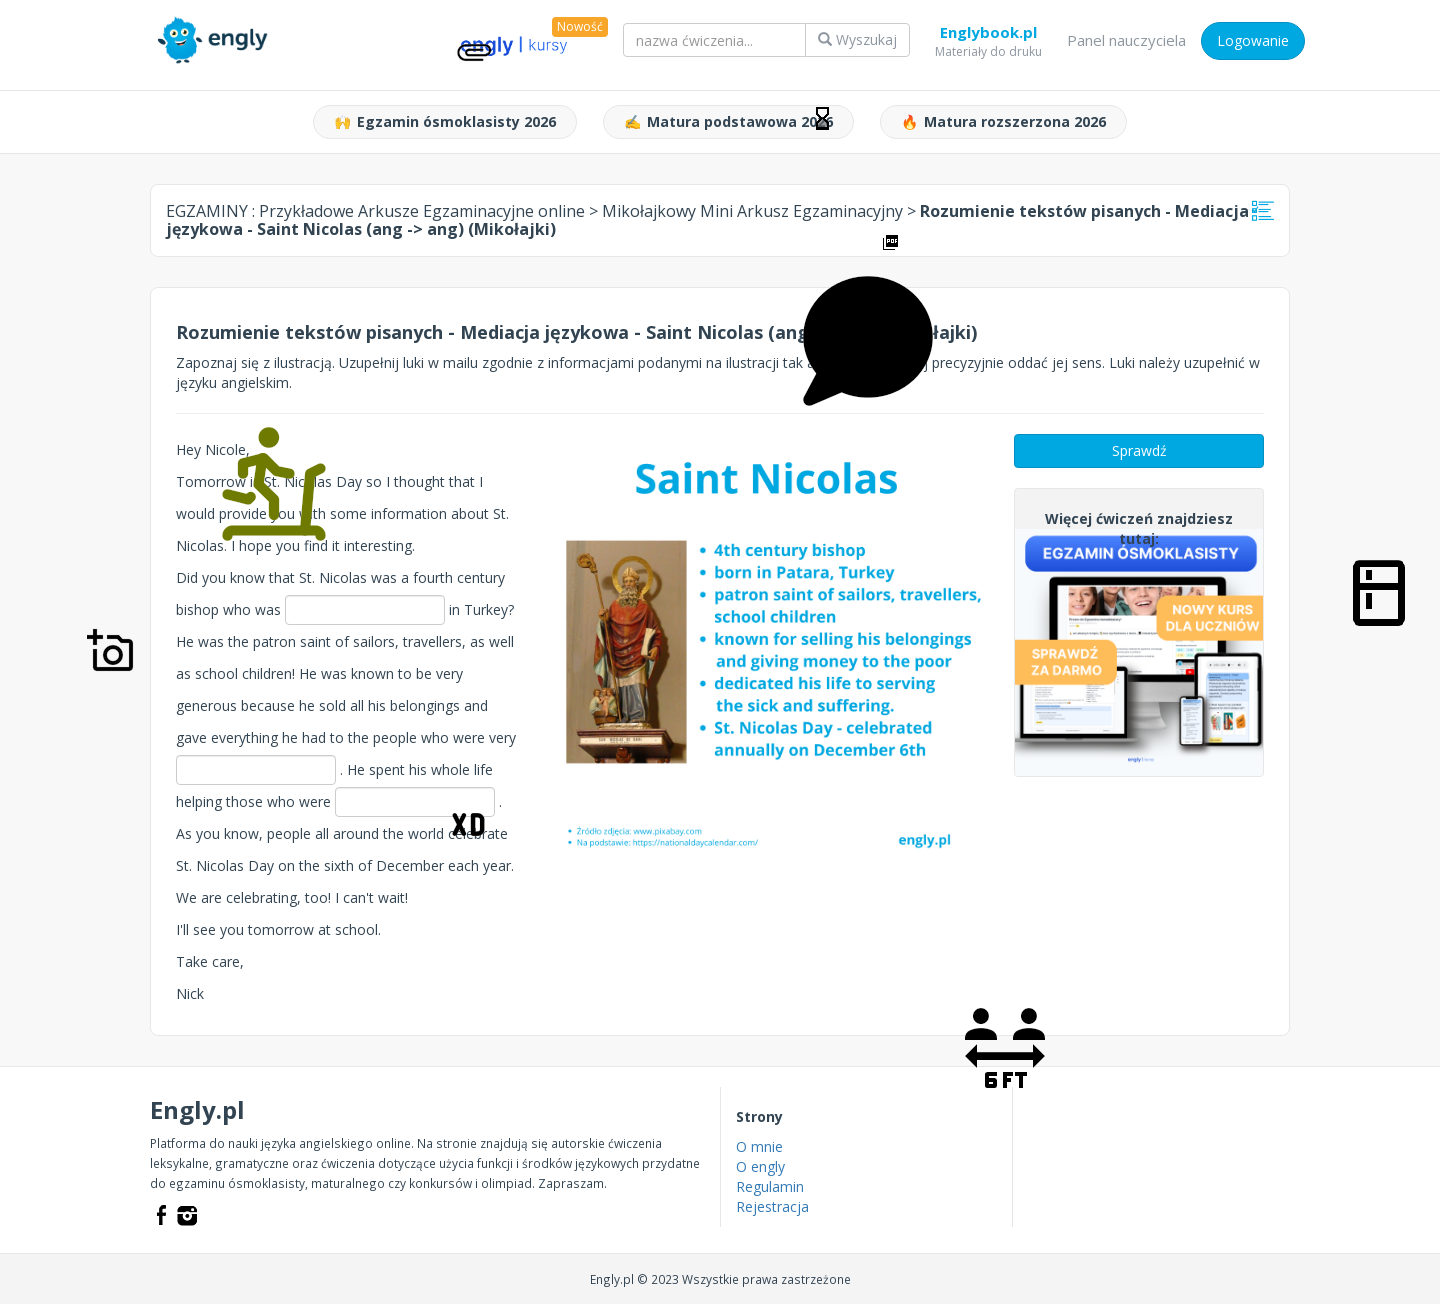 This screenshot has height=1304, width=1440. What do you see at coordinates (473, 52) in the screenshot?
I see `attach a file to your message` at bounding box center [473, 52].